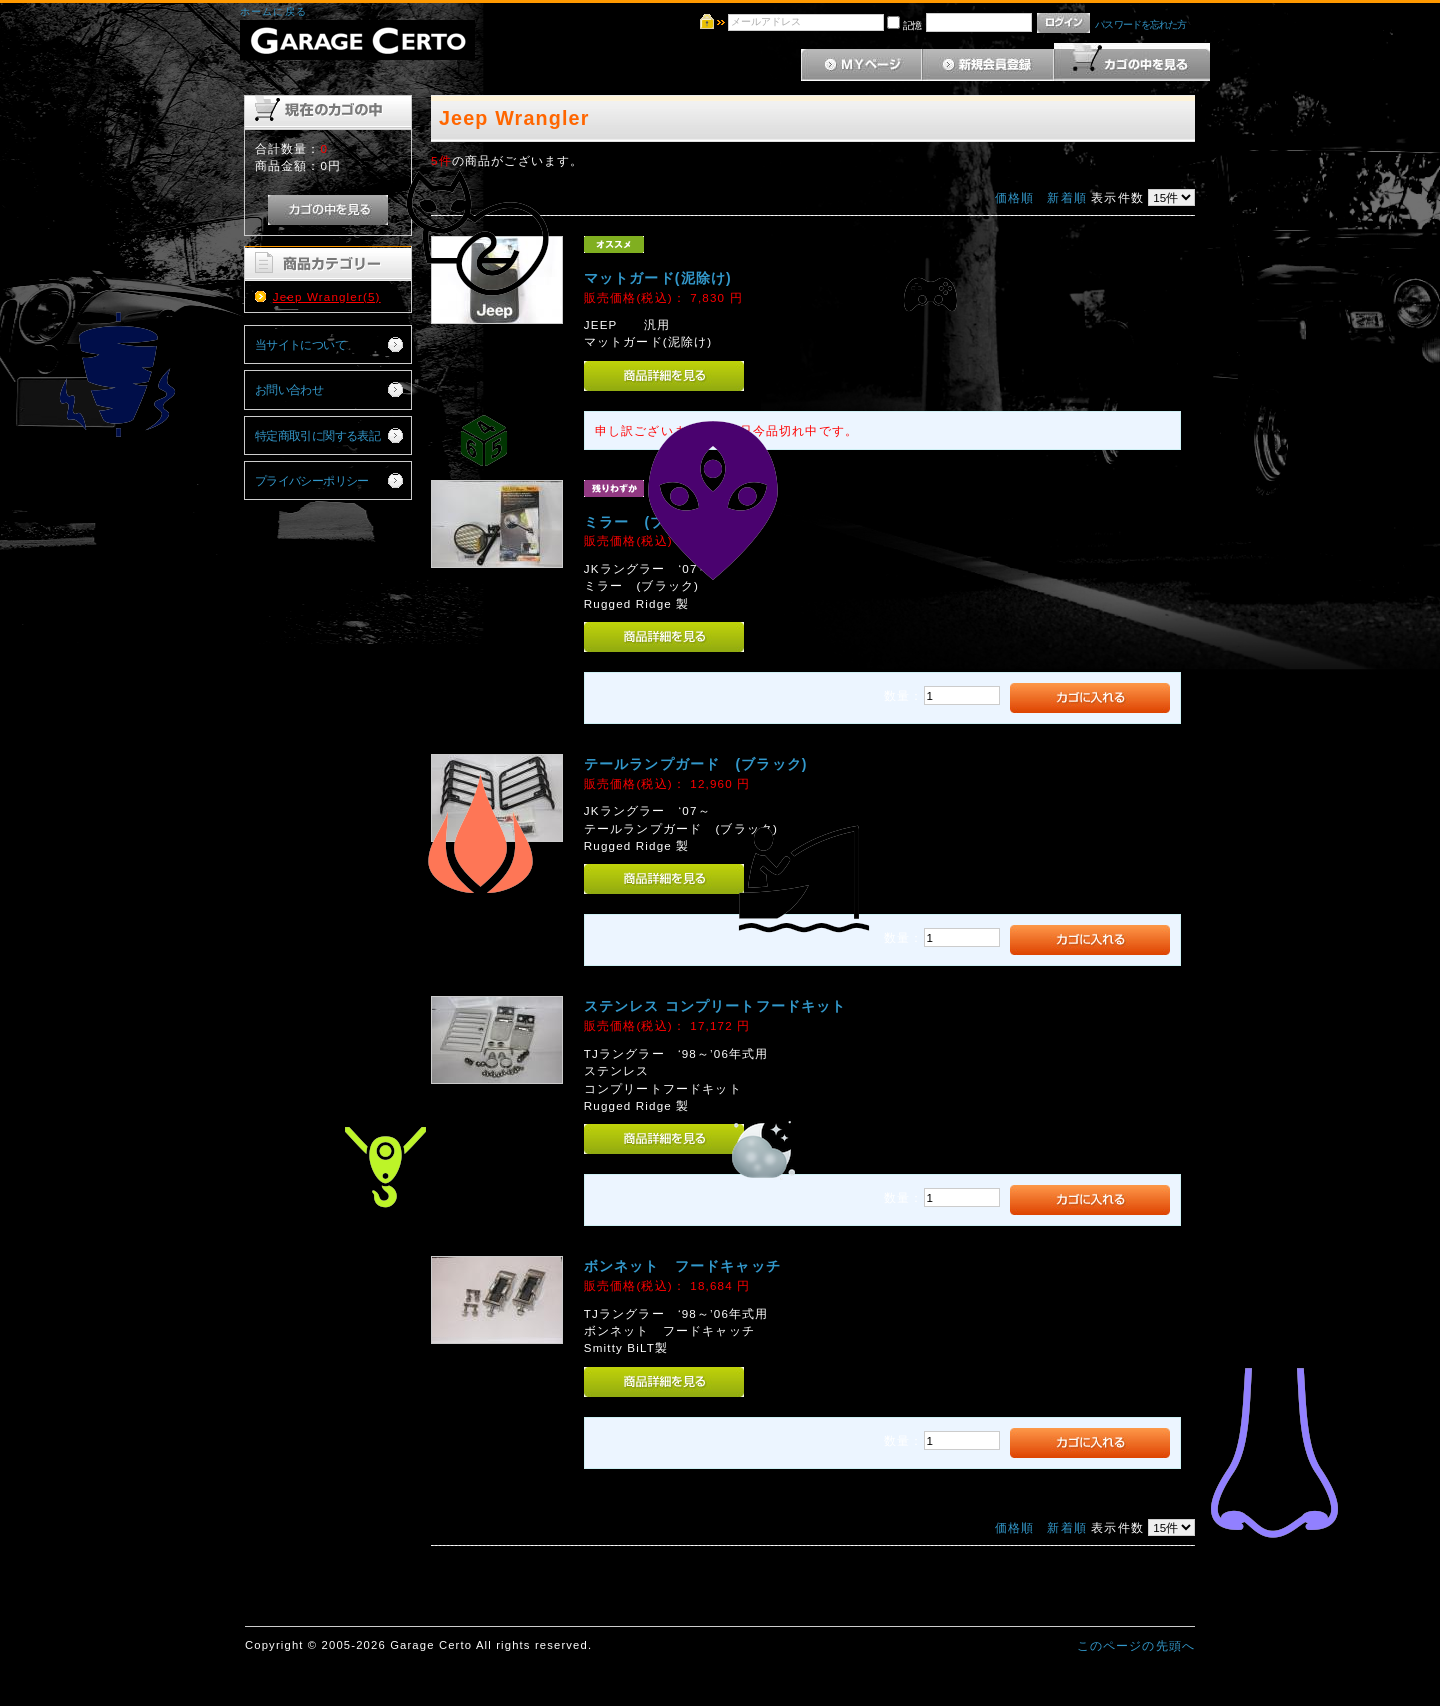 The height and width of the screenshot is (1706, 1440). What do you see at coordinates (804, 879) in the screenshot?
I see `access fishing activity or minigame` at bounding box center [804, 879].